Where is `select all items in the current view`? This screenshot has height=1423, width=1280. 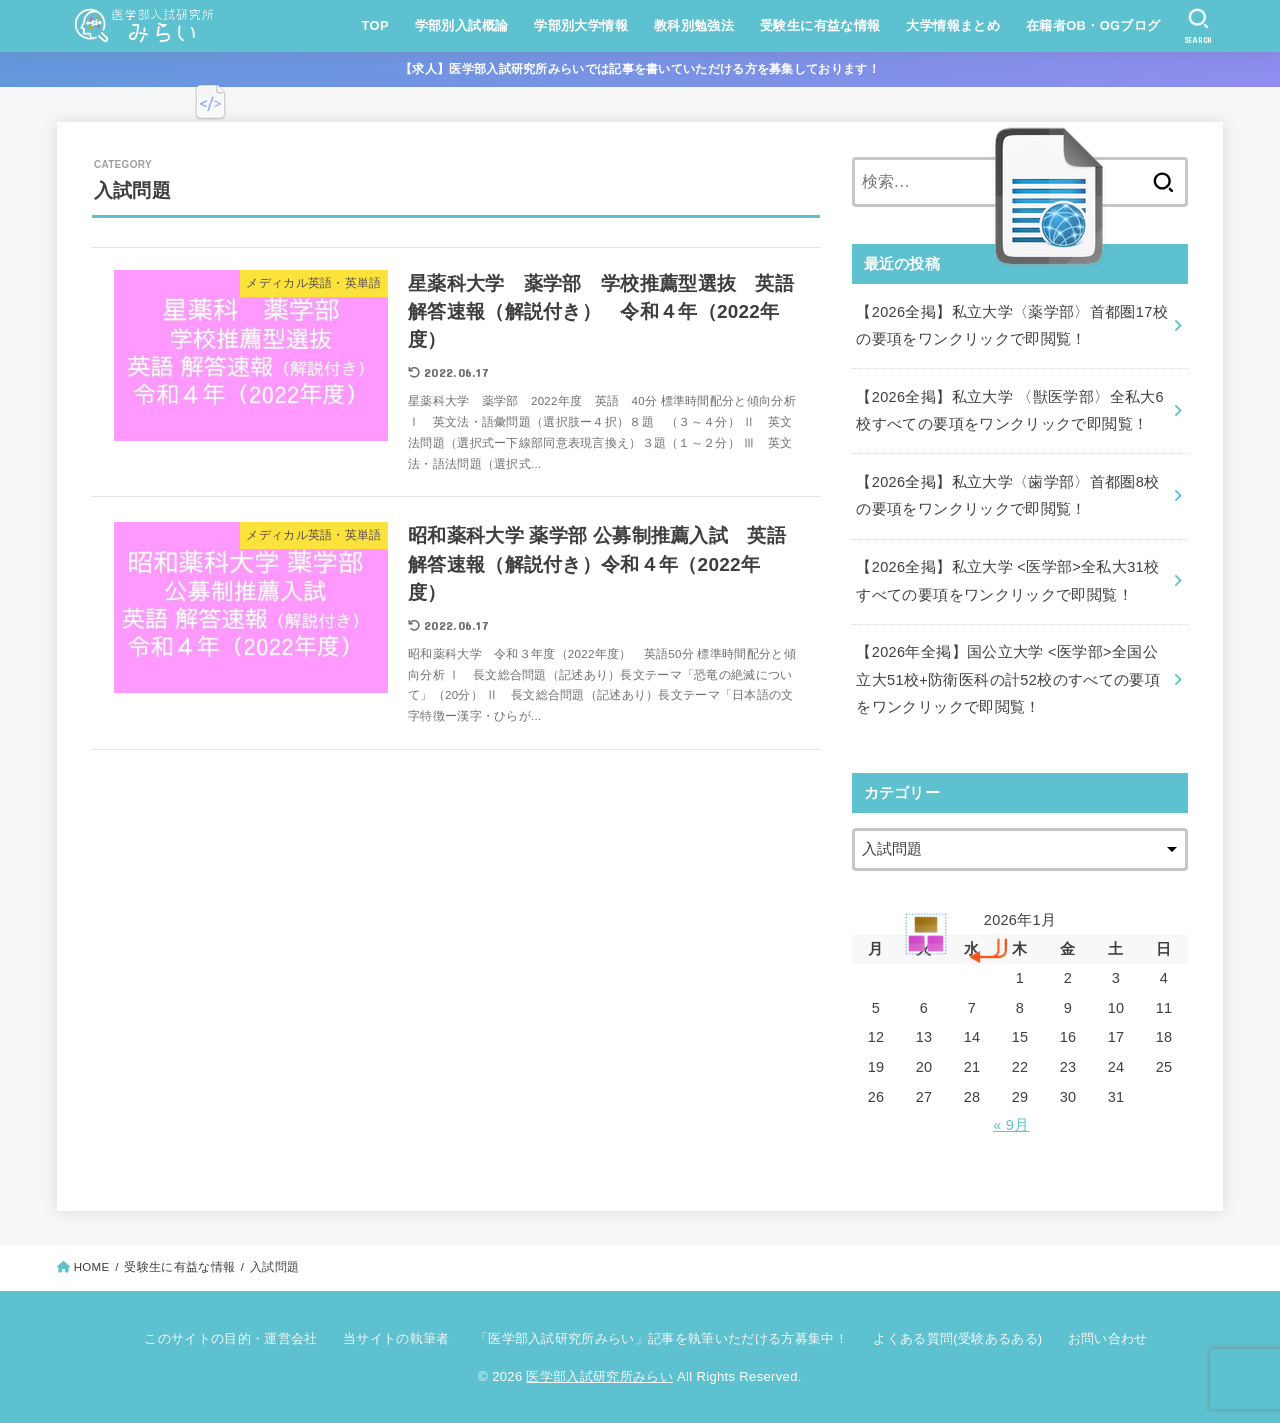 select all items in the current view is located at coordinates (926, 934).